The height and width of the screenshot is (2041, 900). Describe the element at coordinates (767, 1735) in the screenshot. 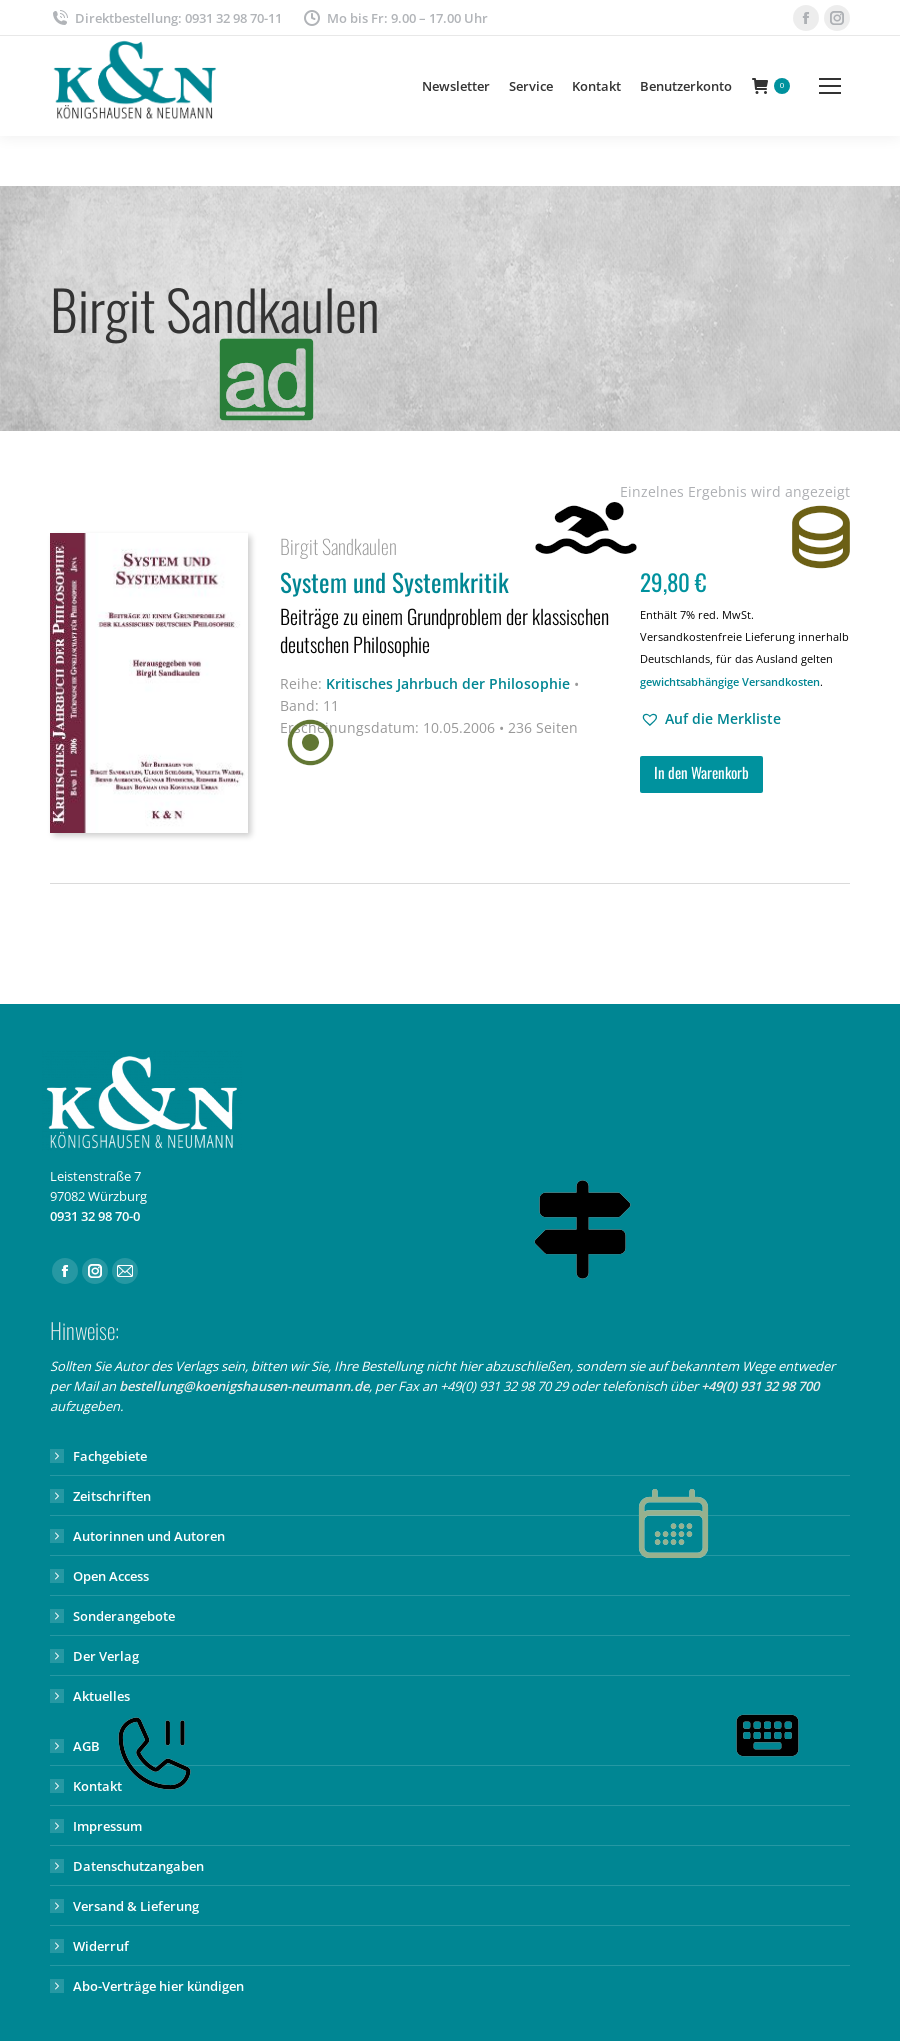

I see `open the on-screen keyboard` at that location.